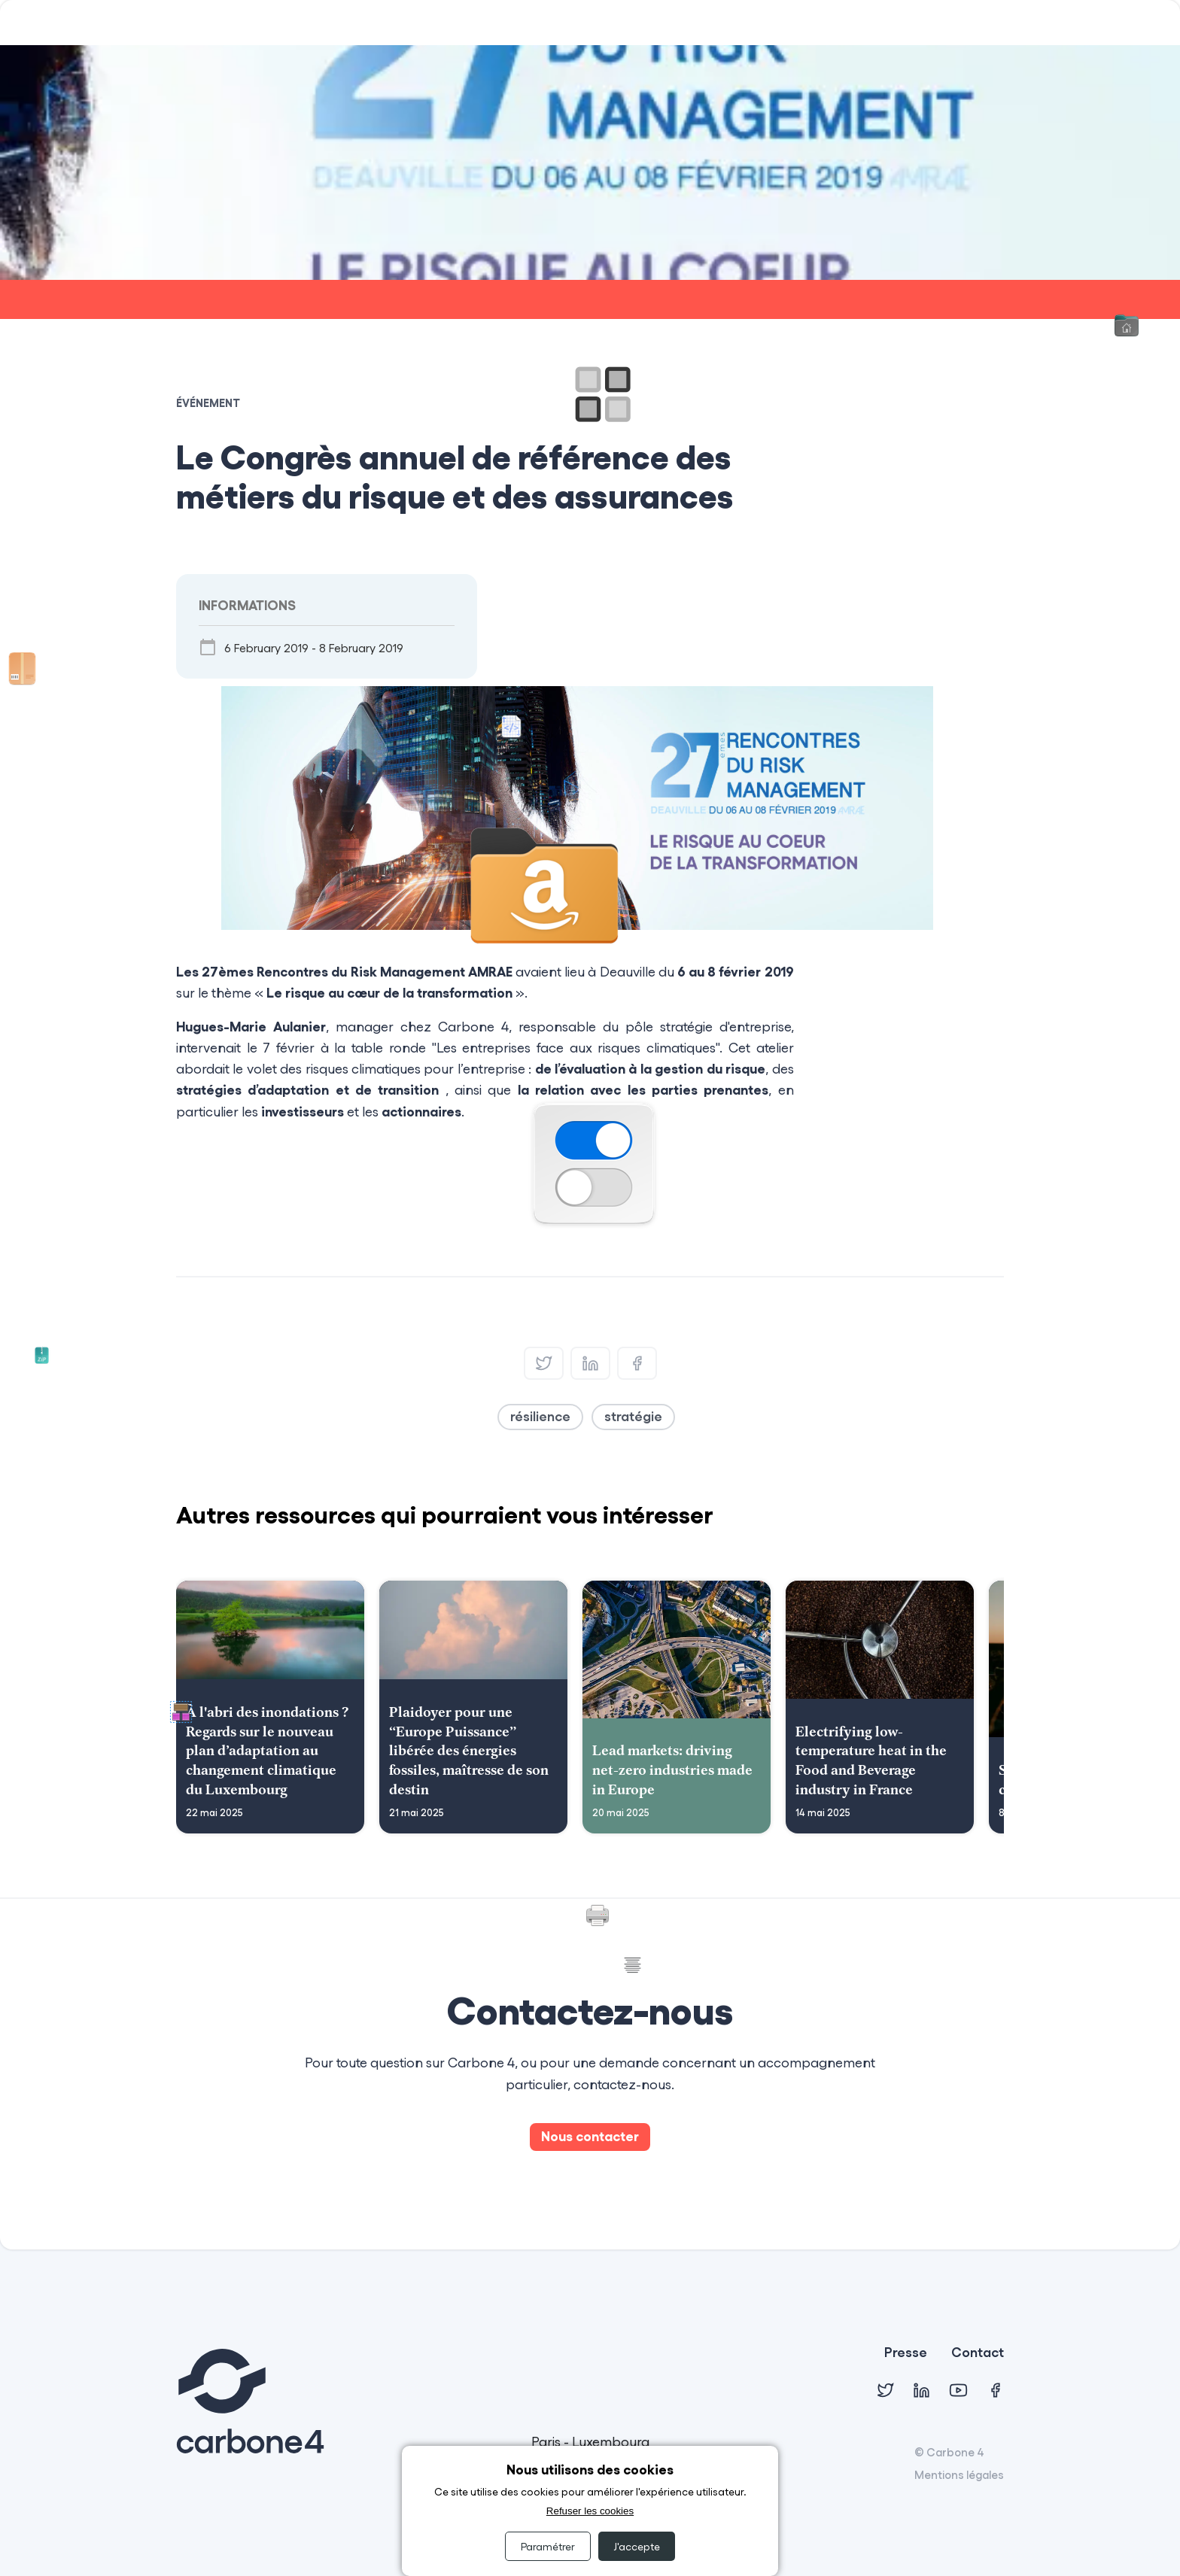 This screenshot has height=2576, width=1180. What do you see at coordinates (632, 1965) in the screenshot?
I see `center align text` at bounding box center [632, 1965].